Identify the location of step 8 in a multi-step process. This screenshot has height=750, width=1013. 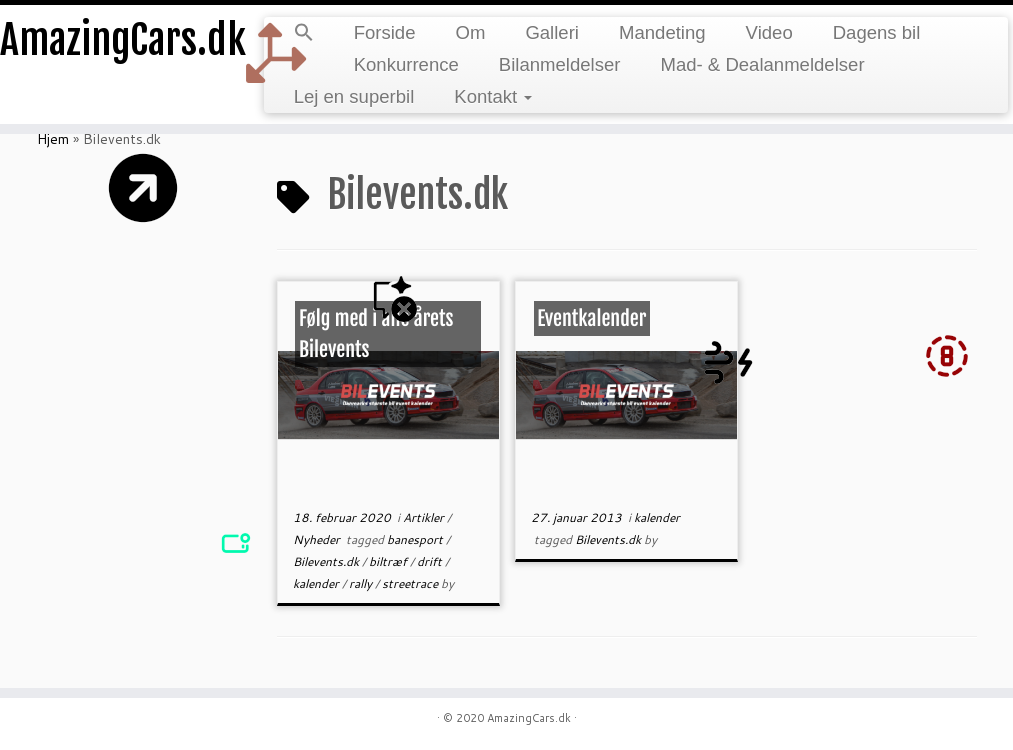
(947, 356).